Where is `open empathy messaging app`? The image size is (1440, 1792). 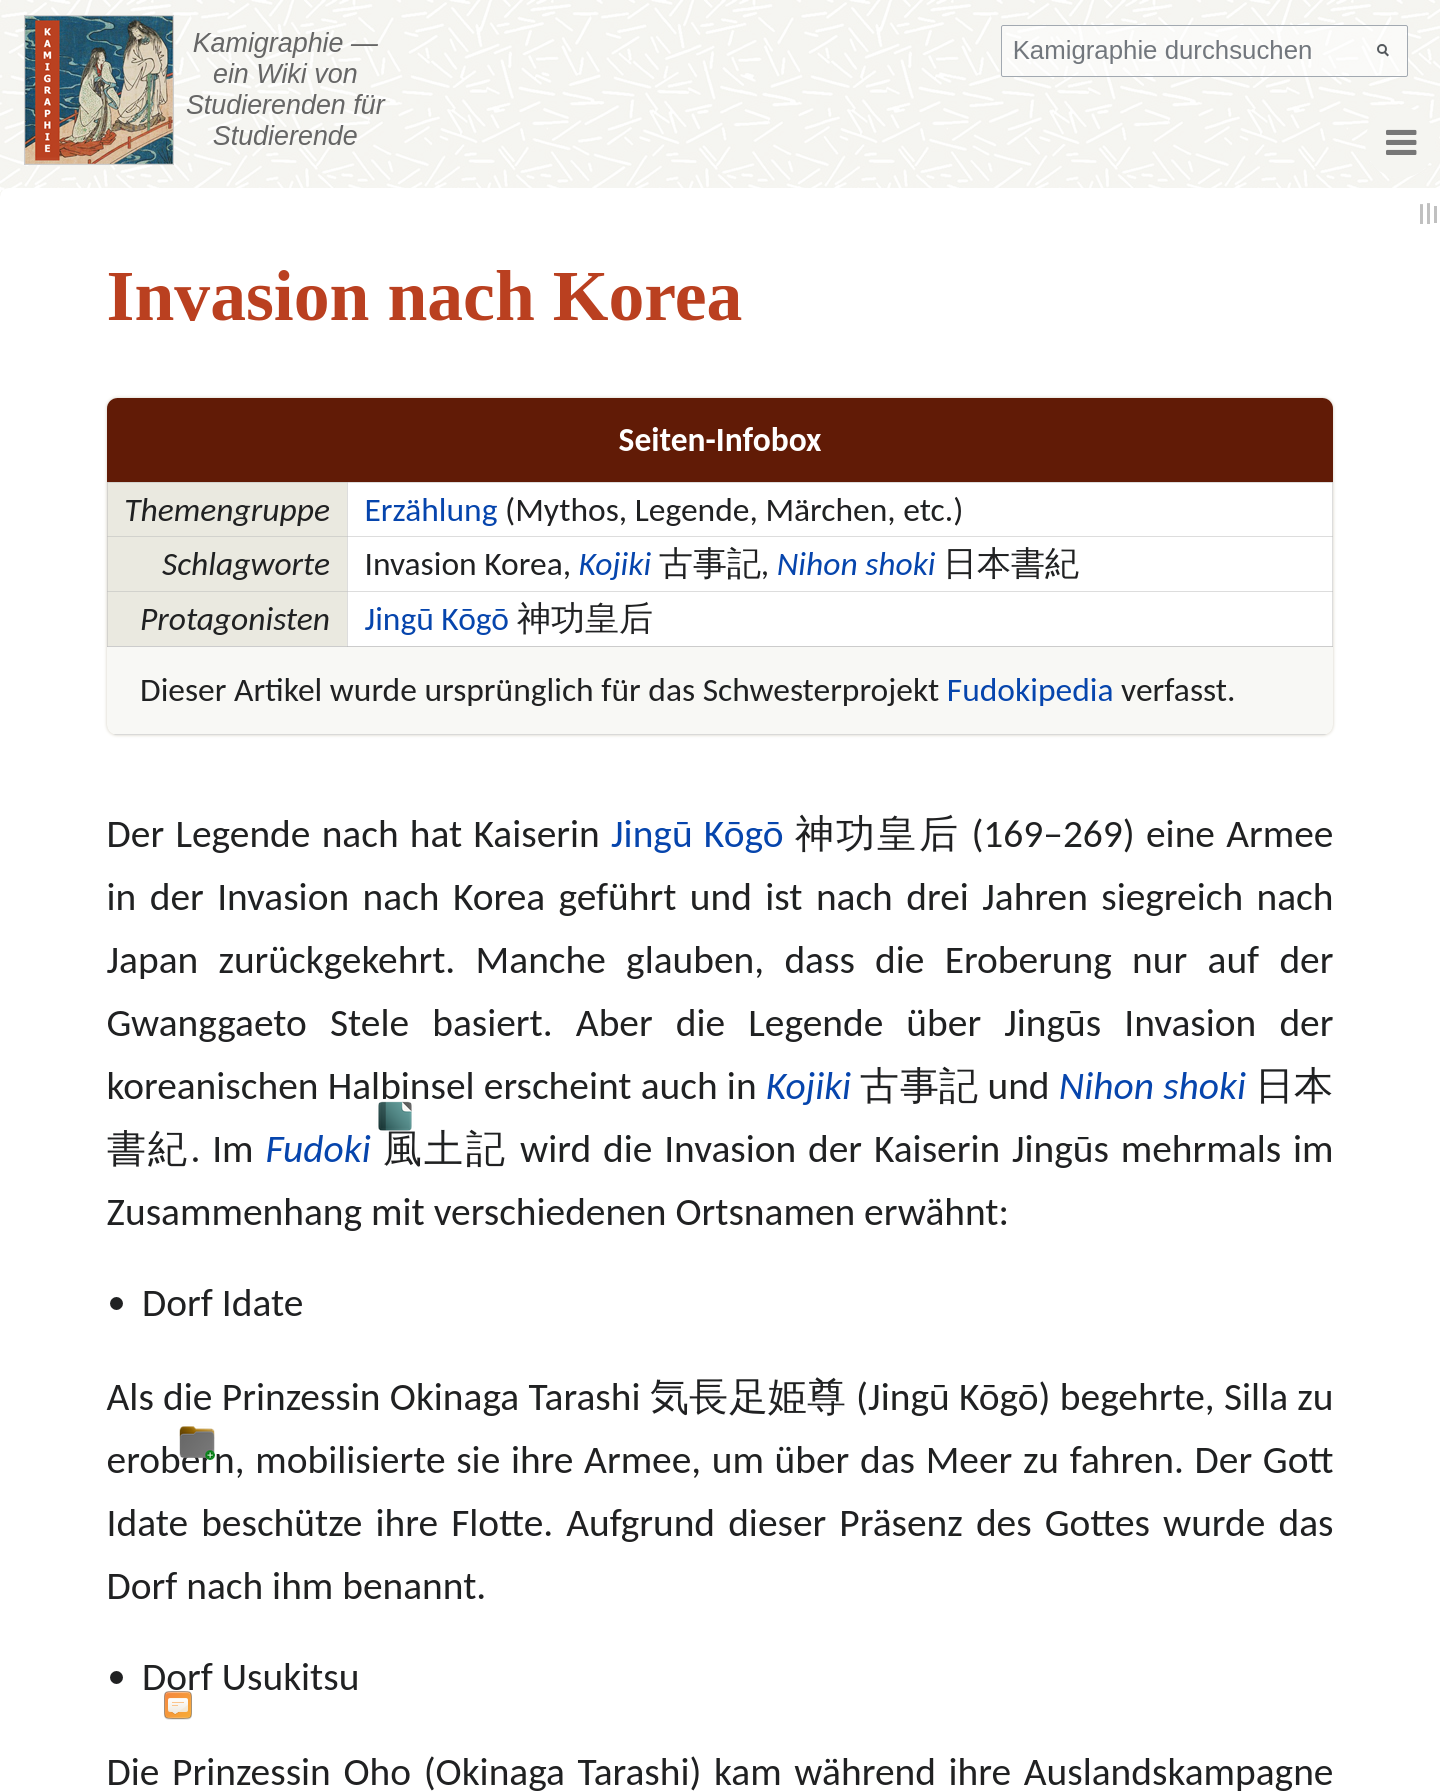 open empathy messaging app is located at coordinates (178, 1705).